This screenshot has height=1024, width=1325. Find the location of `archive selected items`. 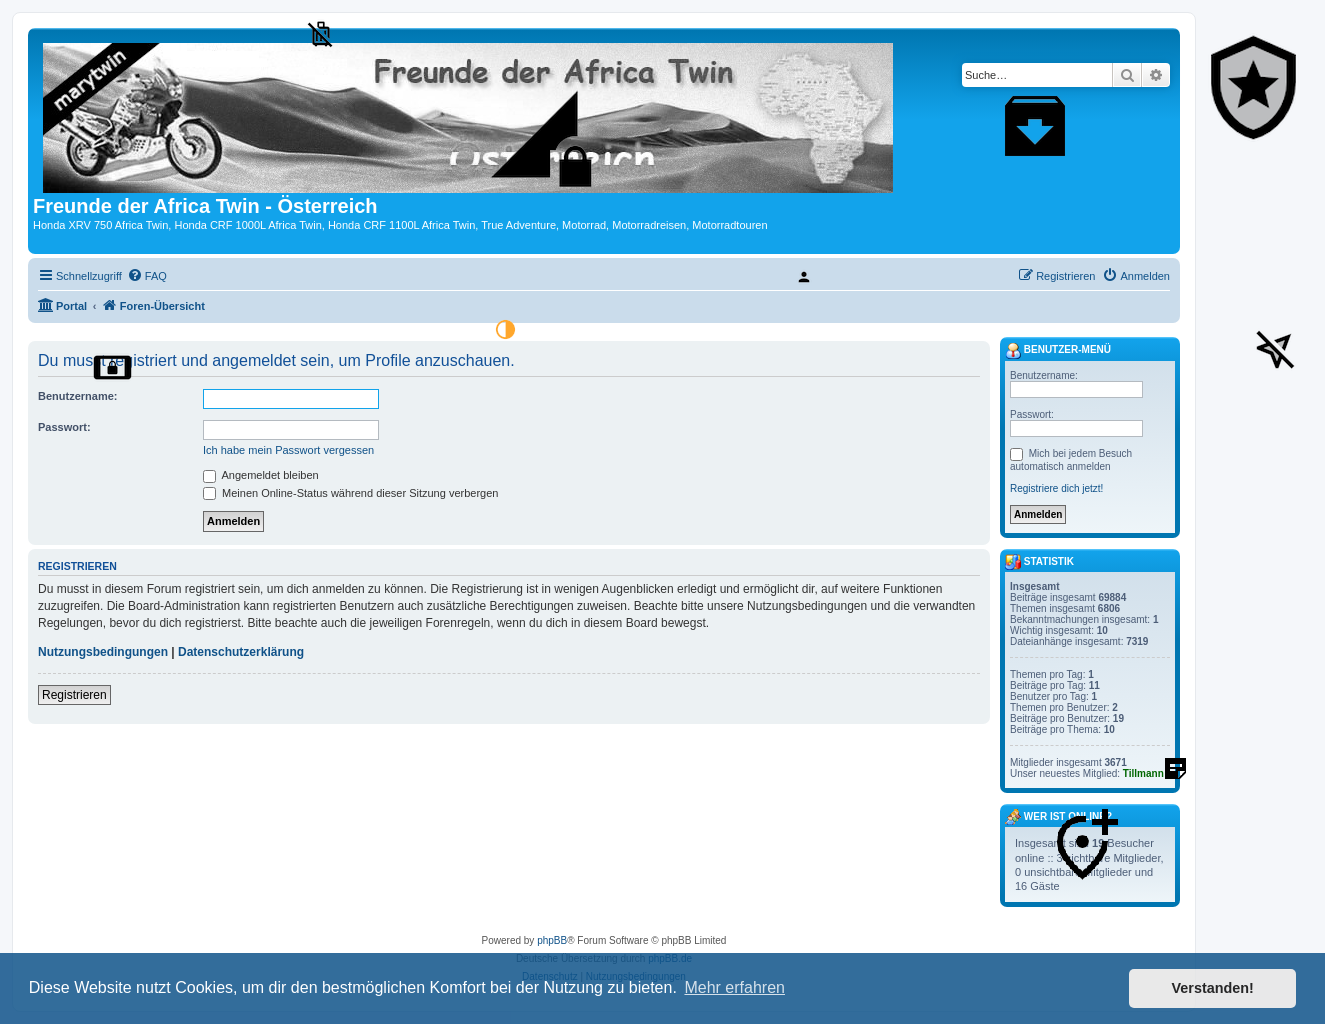

archive selected items is located at coordinates (1035, 126).